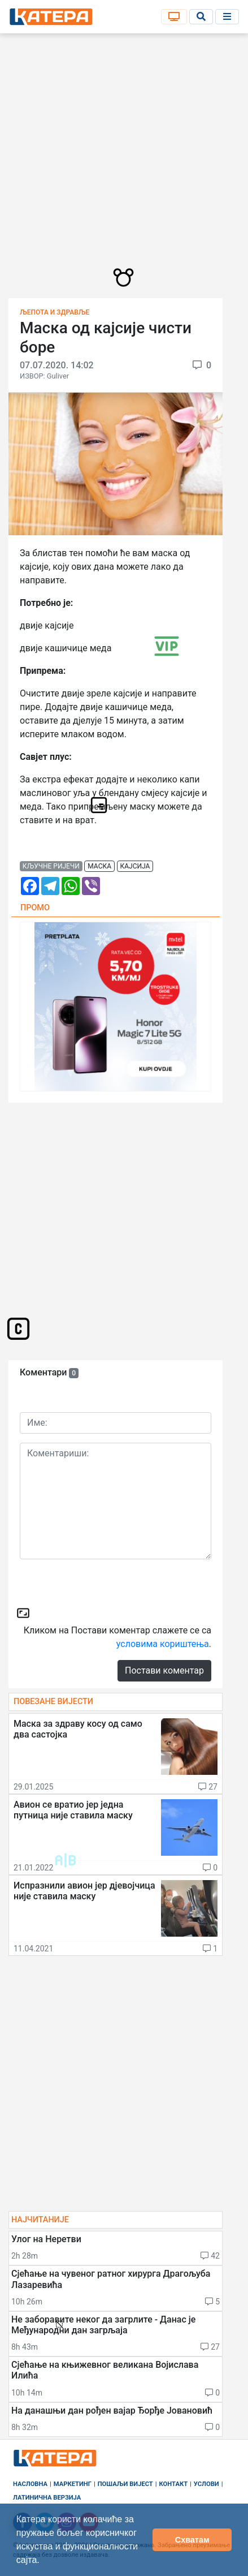 The width and height of the screenshot is (248, 2576). I want to click on toggle between A/B testing variants, so click(66, 1860).